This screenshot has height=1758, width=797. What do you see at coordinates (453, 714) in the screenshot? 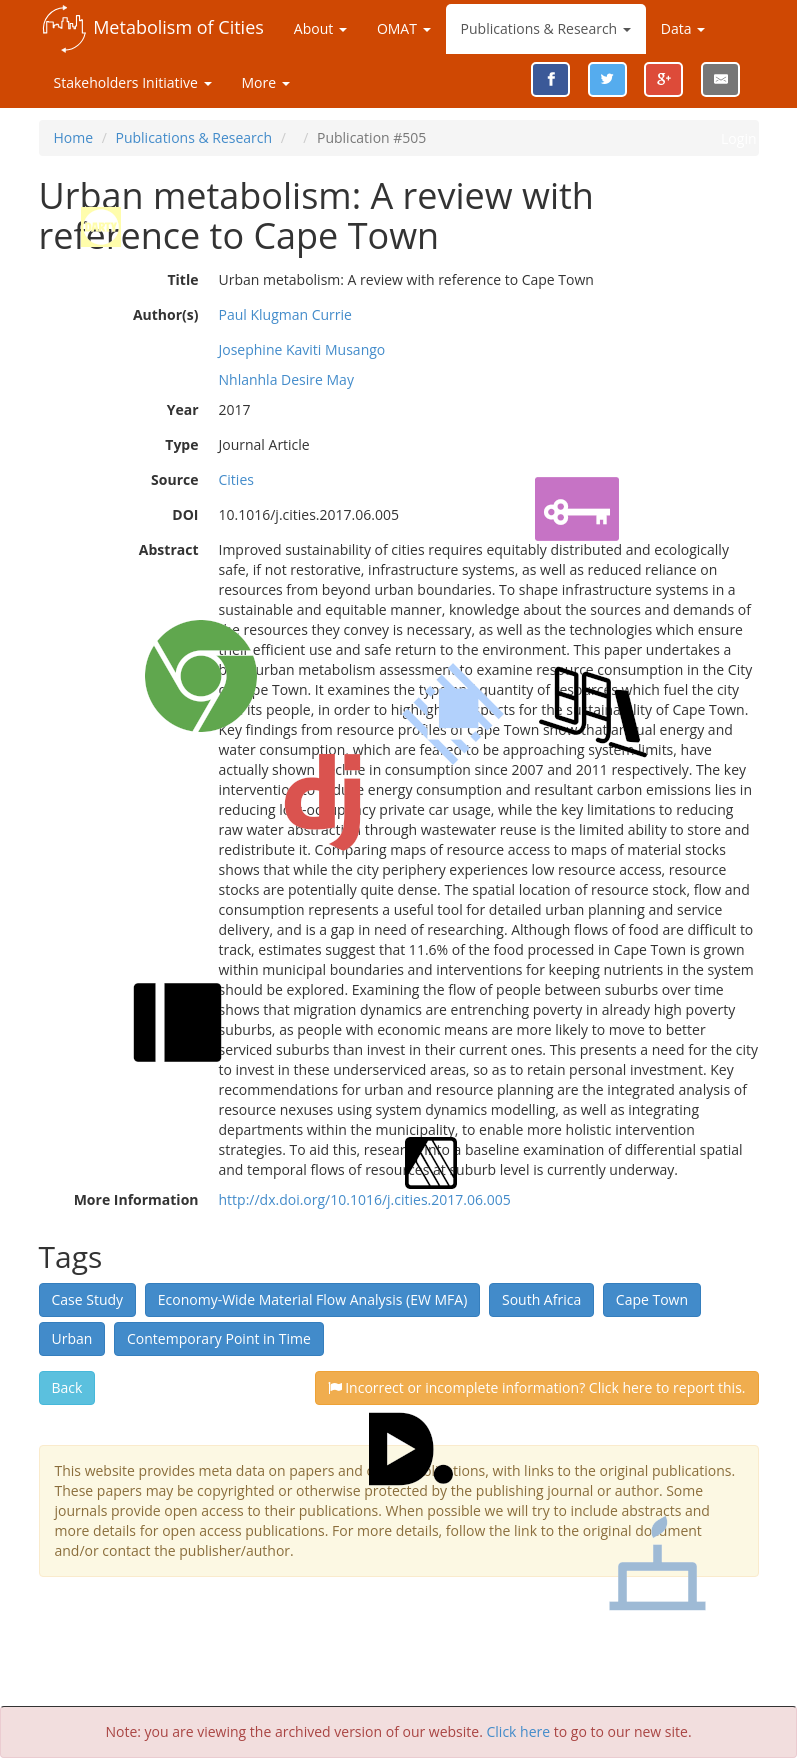
I see `open raycast app` at bounding box center [453, 714].